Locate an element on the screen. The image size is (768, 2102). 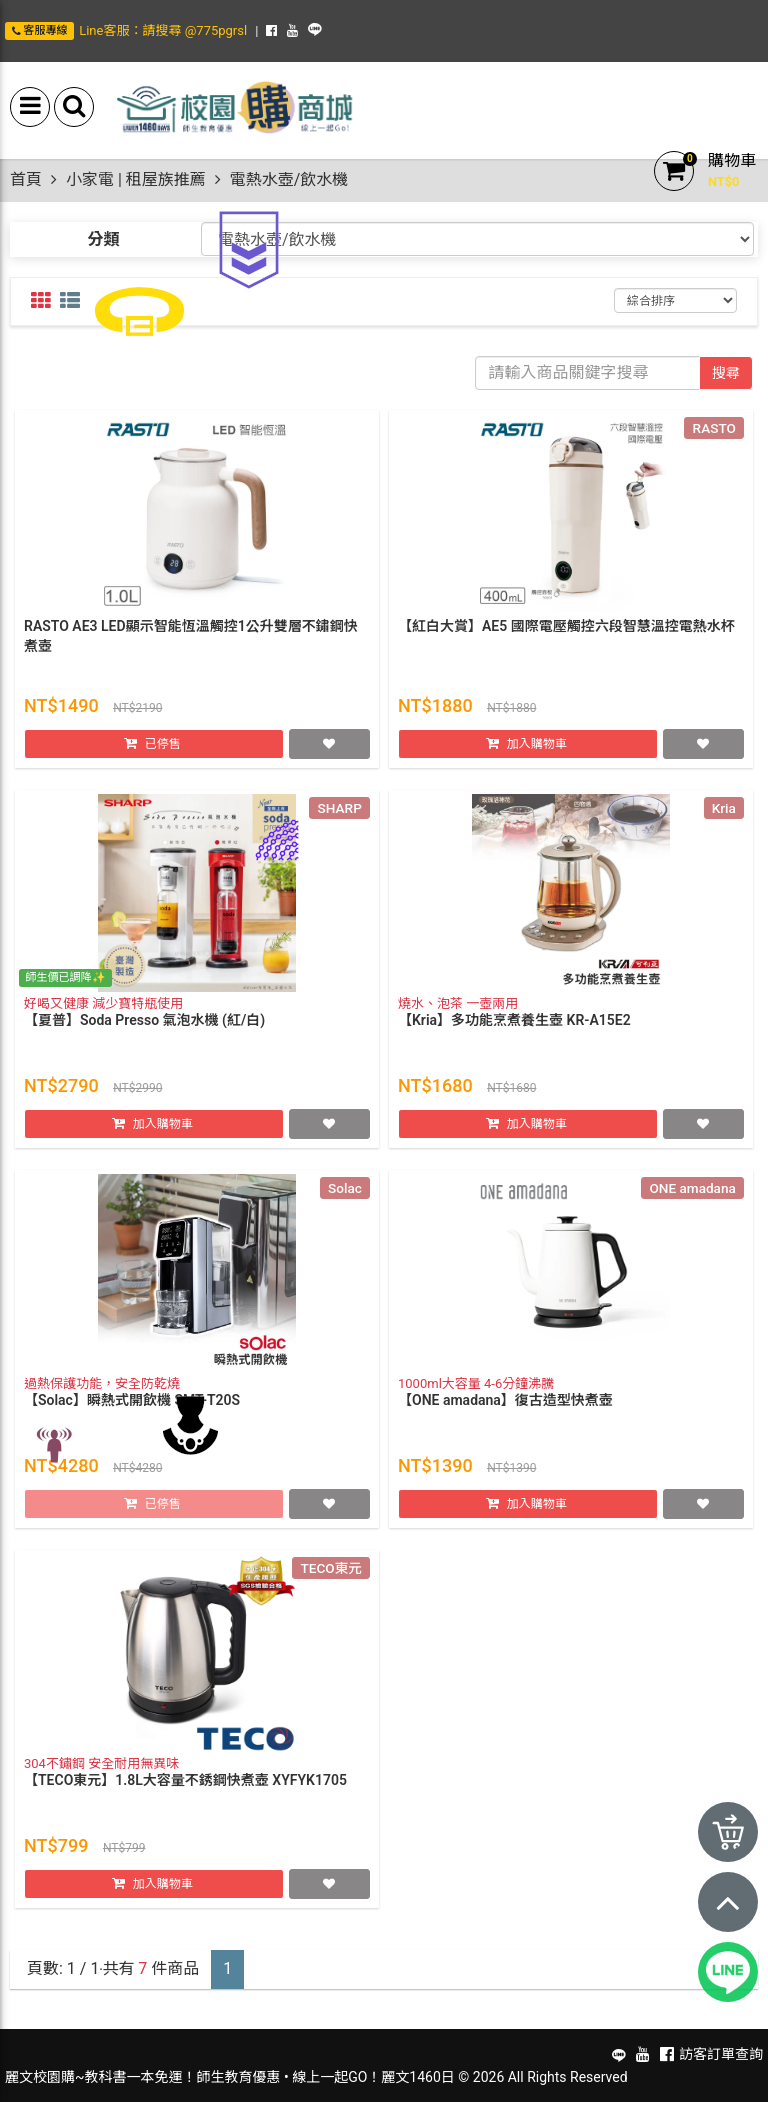
view jewelry or accessories collection is located at coordinates (190, 1425).